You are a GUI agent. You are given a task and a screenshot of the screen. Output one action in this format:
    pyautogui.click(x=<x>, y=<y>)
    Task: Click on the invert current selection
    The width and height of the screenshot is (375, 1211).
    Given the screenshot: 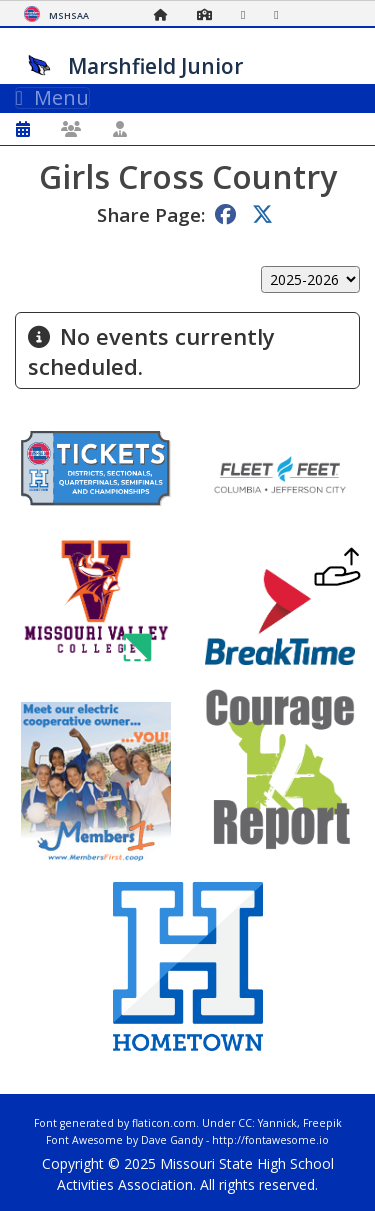 What is the action you would take?
    pyautogui.click(x=137, y=647)
    